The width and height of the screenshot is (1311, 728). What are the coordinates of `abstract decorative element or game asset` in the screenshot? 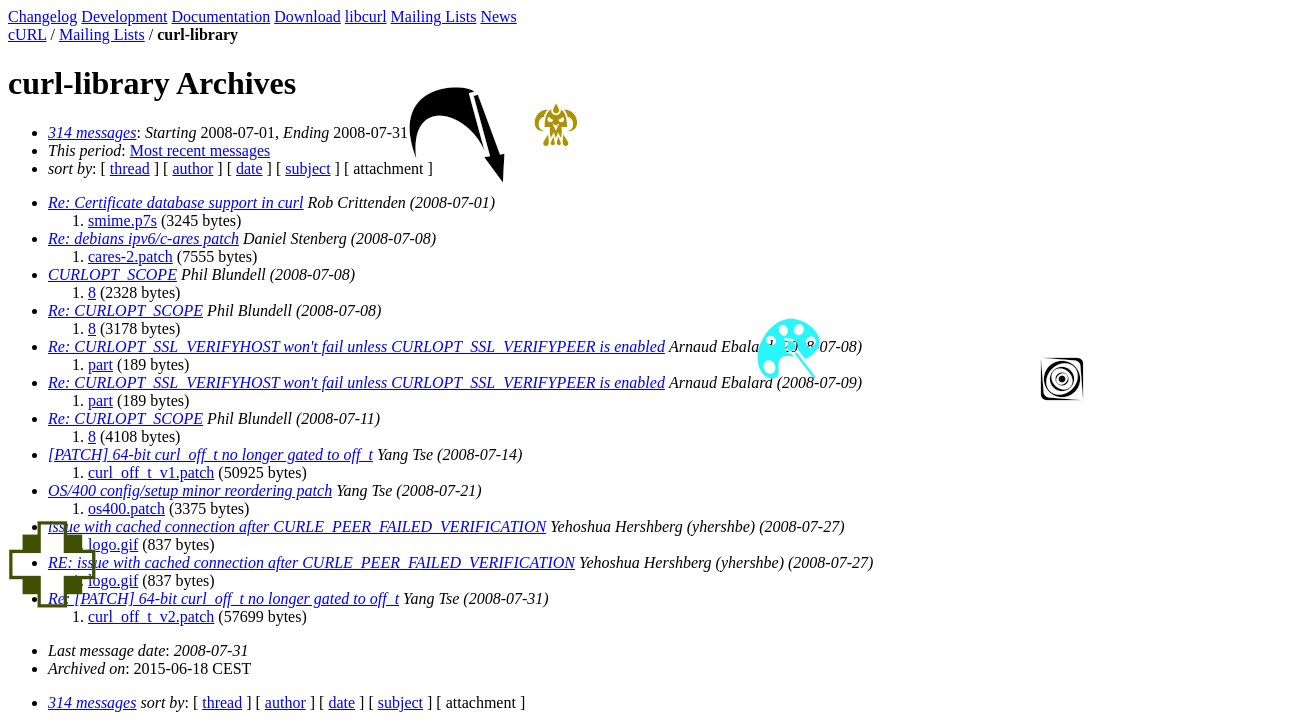 It's located at (1062, 379).